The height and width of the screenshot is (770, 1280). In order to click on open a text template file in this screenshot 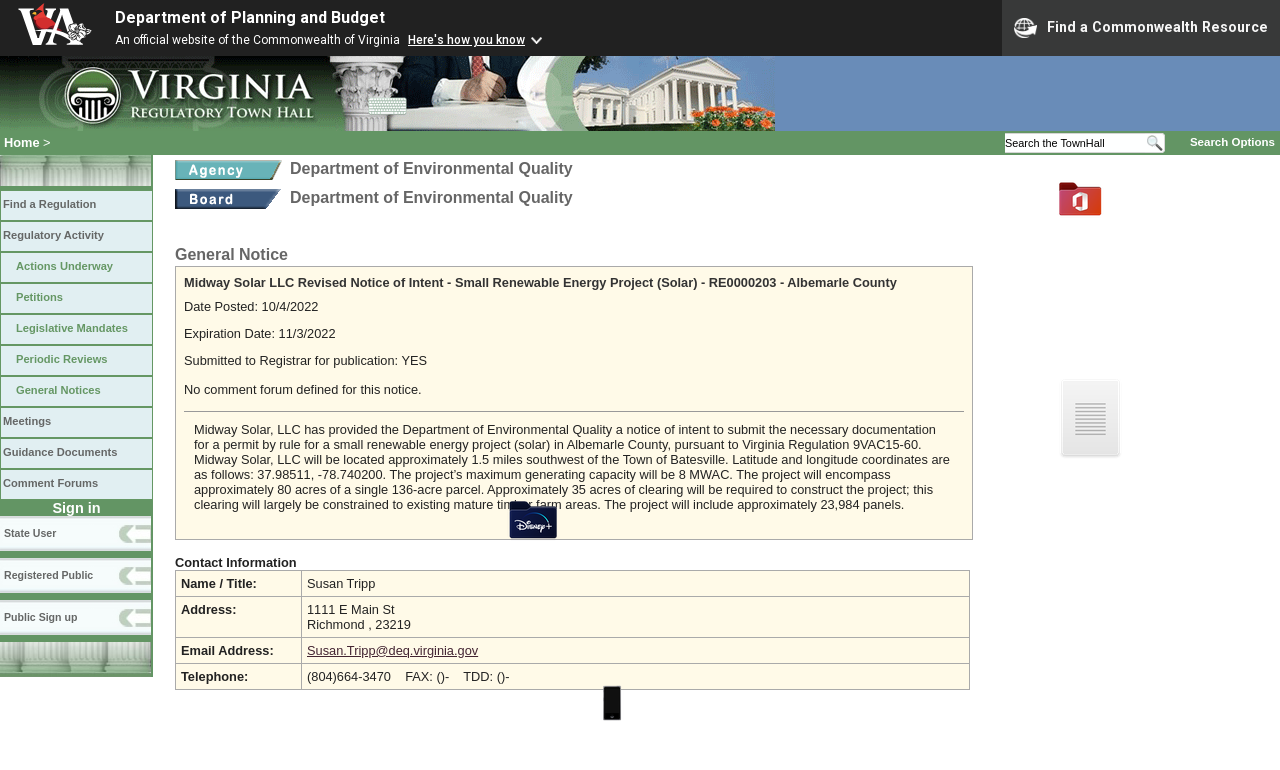, I will do `click(1090, 418)`.